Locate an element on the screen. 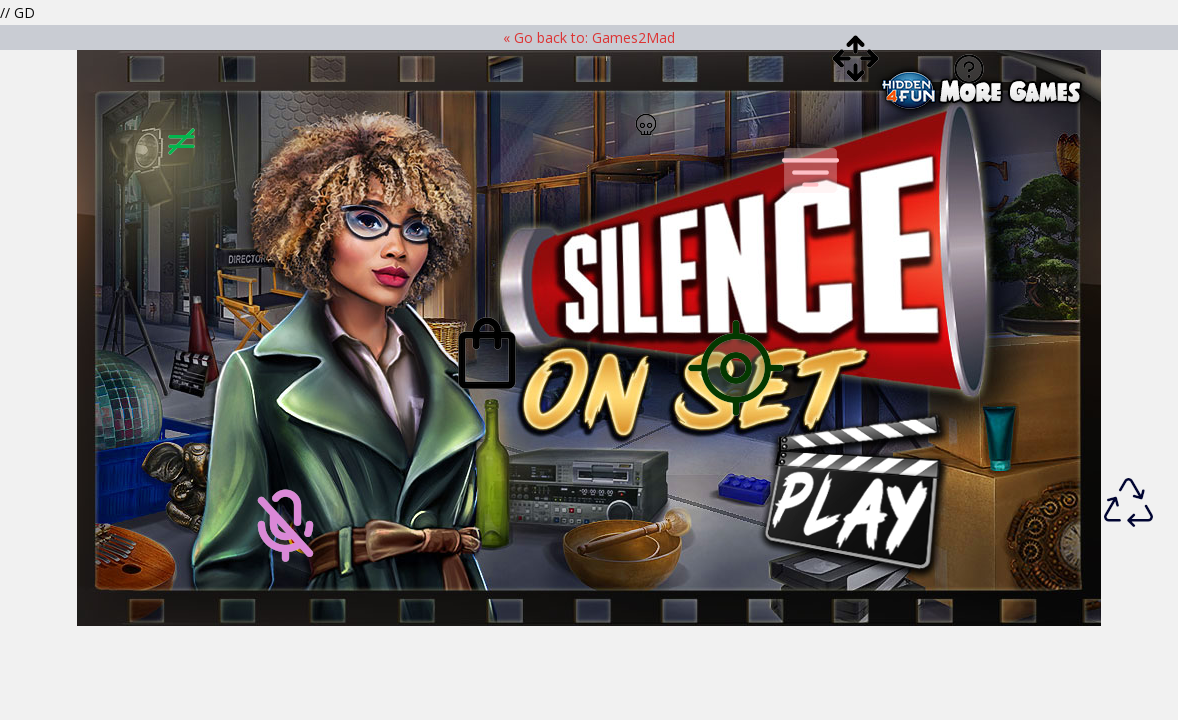 The width and height of the screenshot is (1178, 720). view your shopping cart is located at coordinates (487, 353).